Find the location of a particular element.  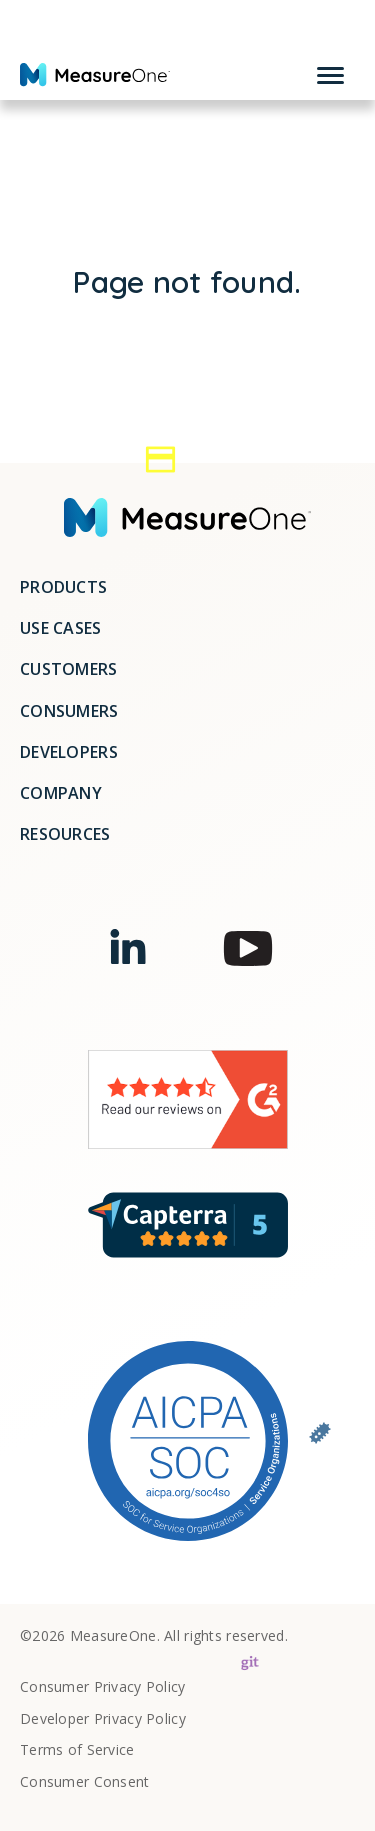

view saved payment methods is located at coordinates (160, 459).